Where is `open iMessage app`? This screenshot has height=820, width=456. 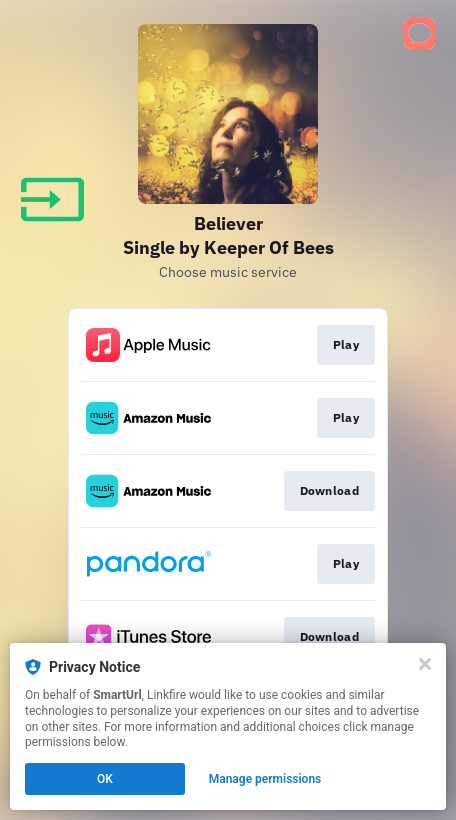
open iMessage app is located at coordinates (419, 33).